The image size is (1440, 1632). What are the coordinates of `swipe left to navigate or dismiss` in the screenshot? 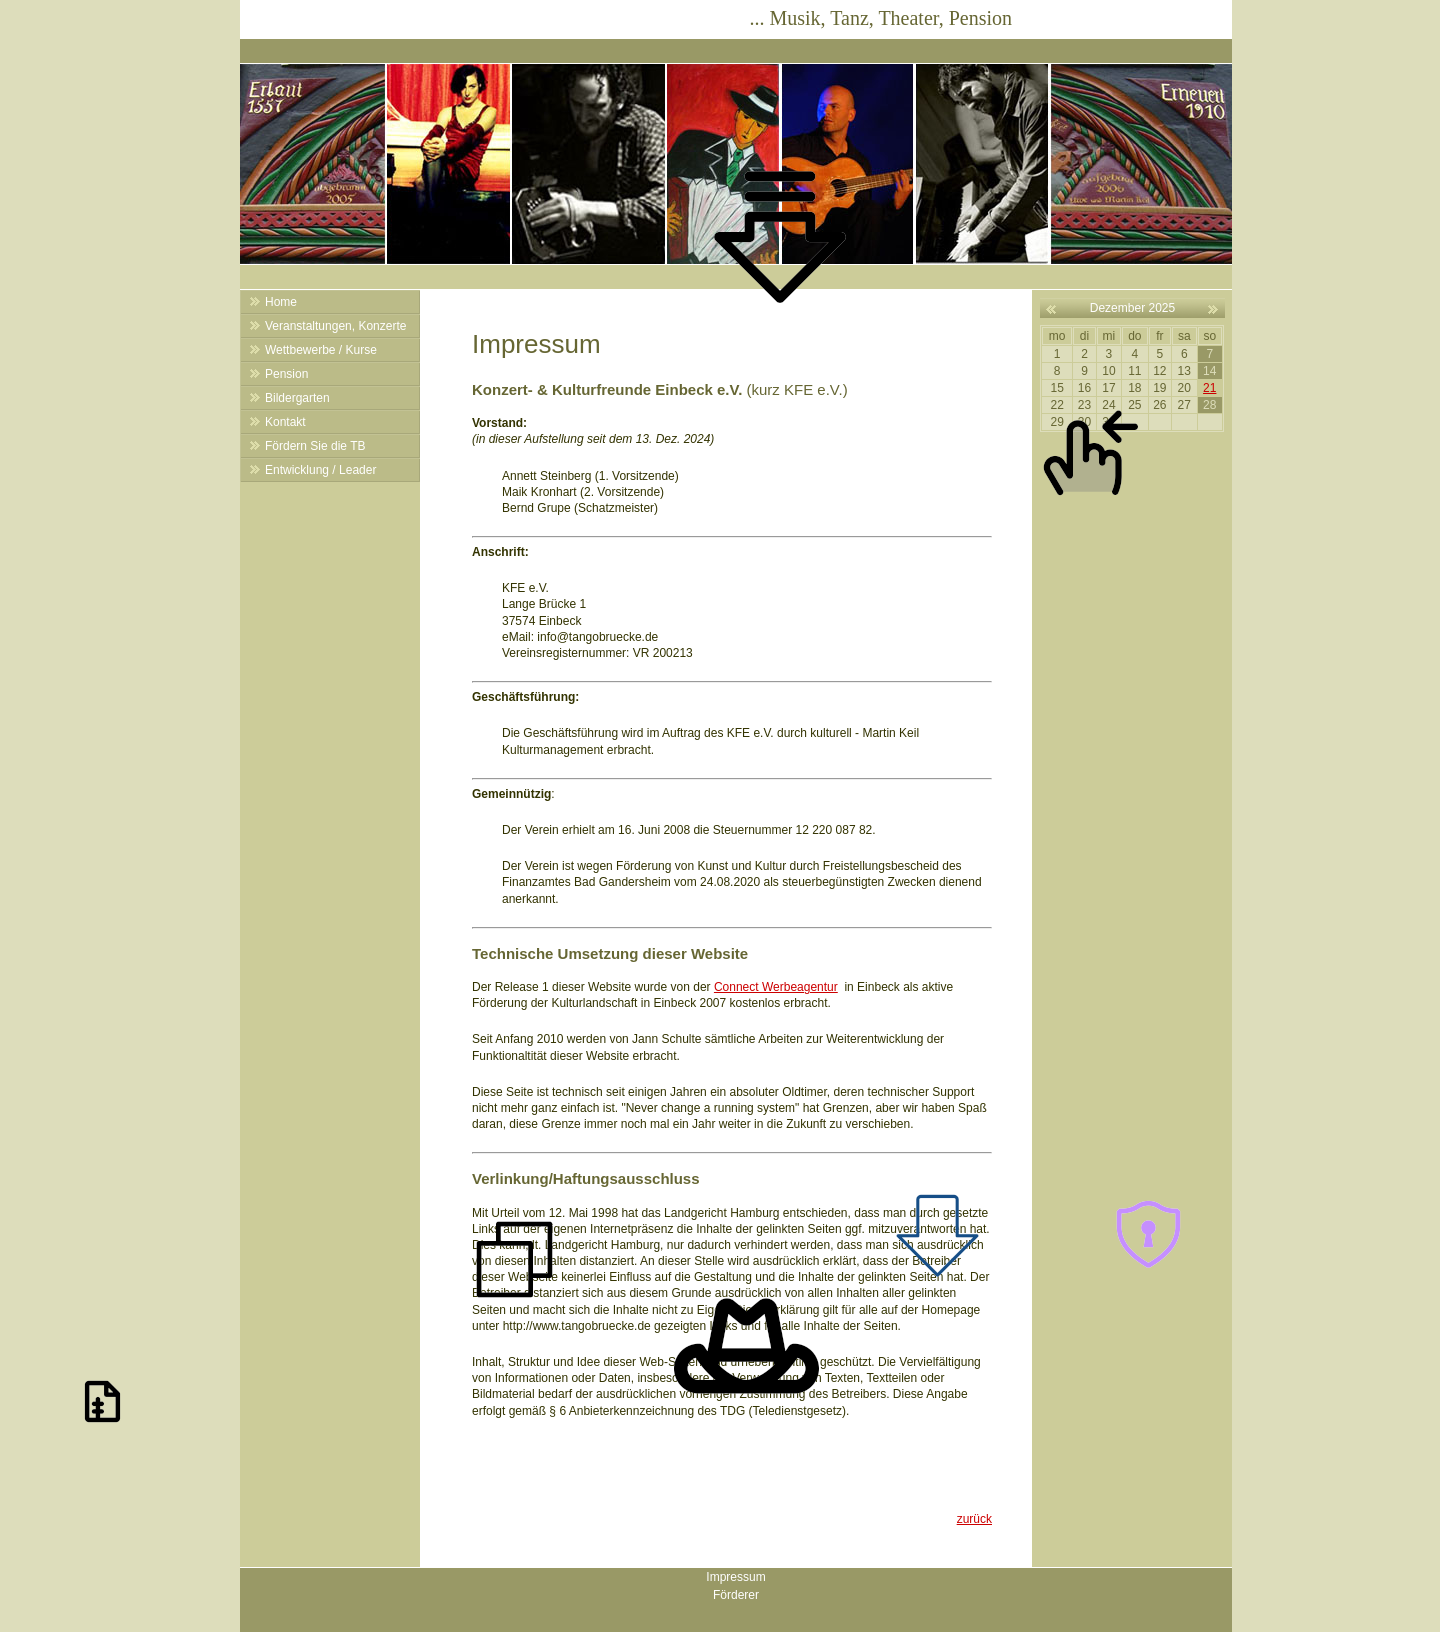 It's located at (1086, 456).